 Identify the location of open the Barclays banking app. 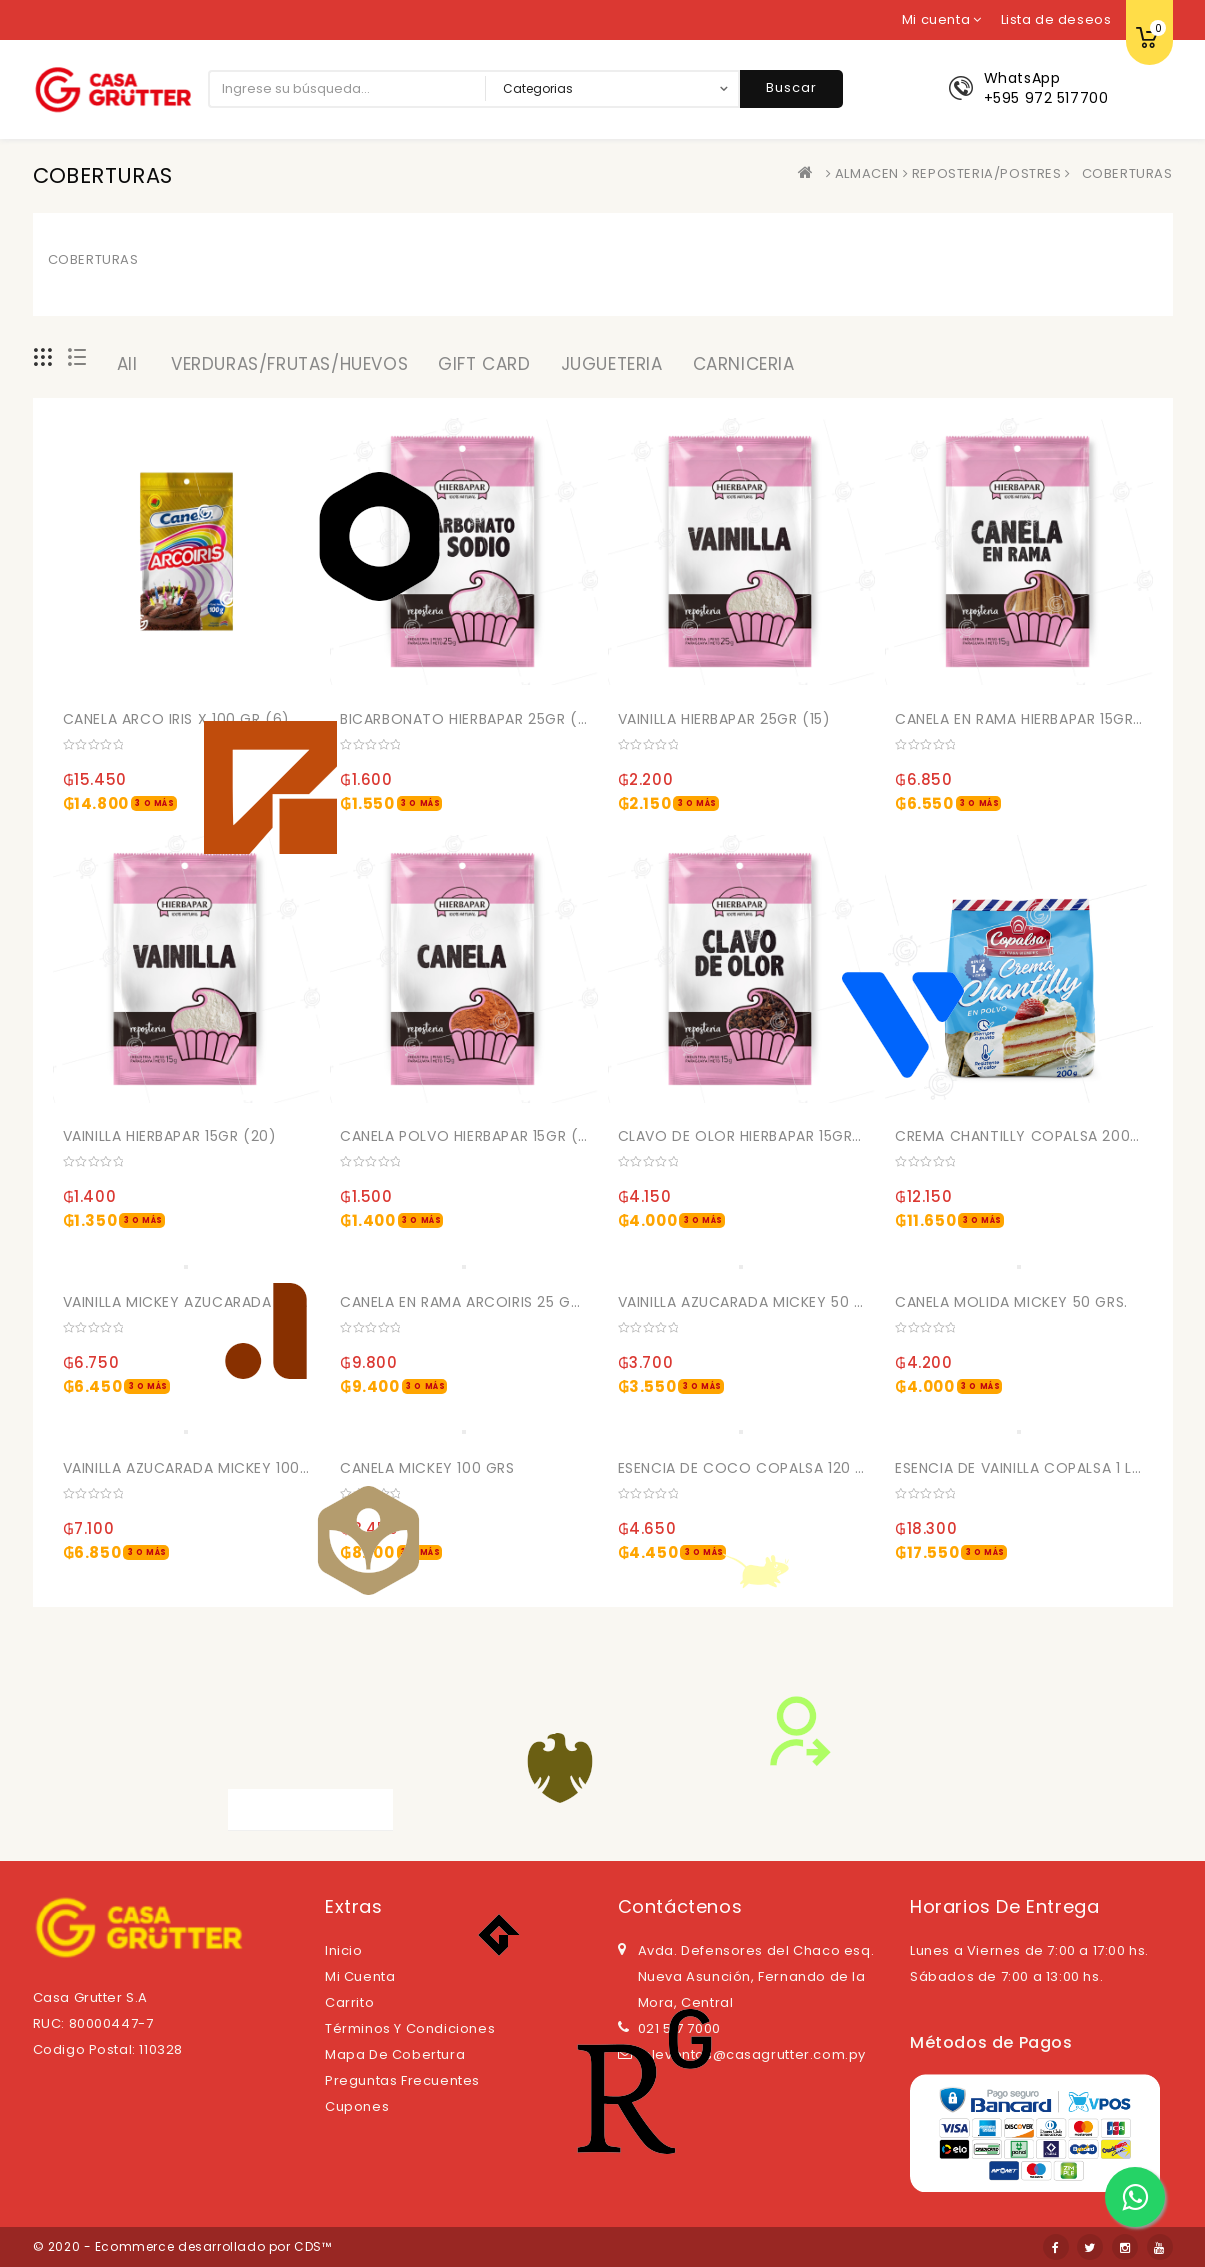
(560, 1768).